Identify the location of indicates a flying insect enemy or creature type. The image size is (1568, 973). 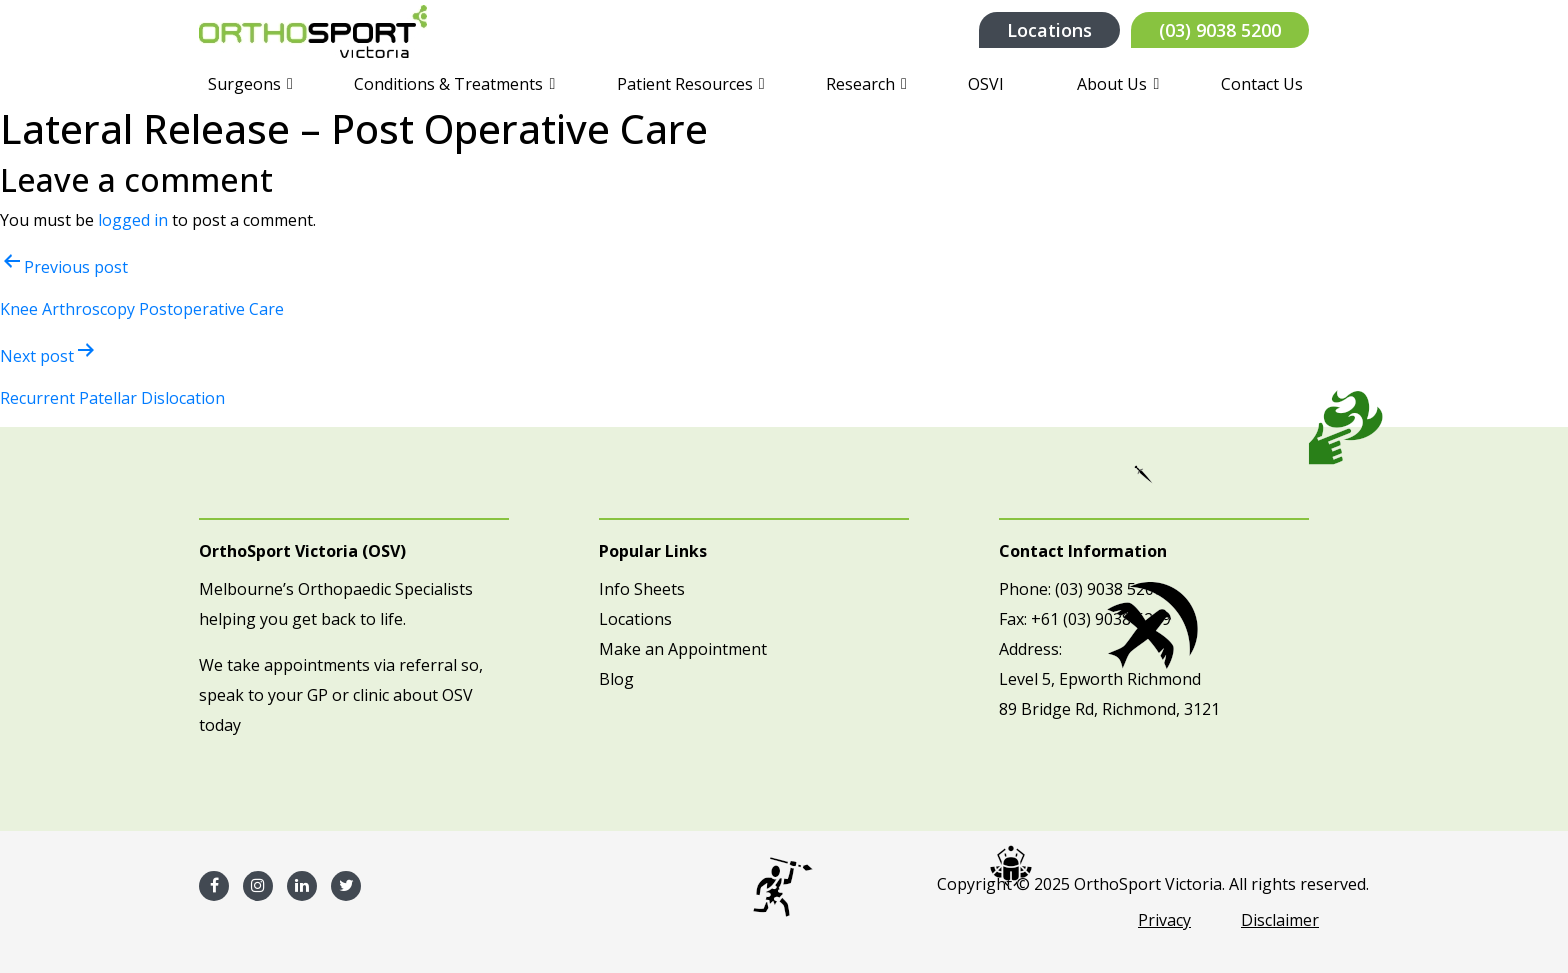
(1011, 866).